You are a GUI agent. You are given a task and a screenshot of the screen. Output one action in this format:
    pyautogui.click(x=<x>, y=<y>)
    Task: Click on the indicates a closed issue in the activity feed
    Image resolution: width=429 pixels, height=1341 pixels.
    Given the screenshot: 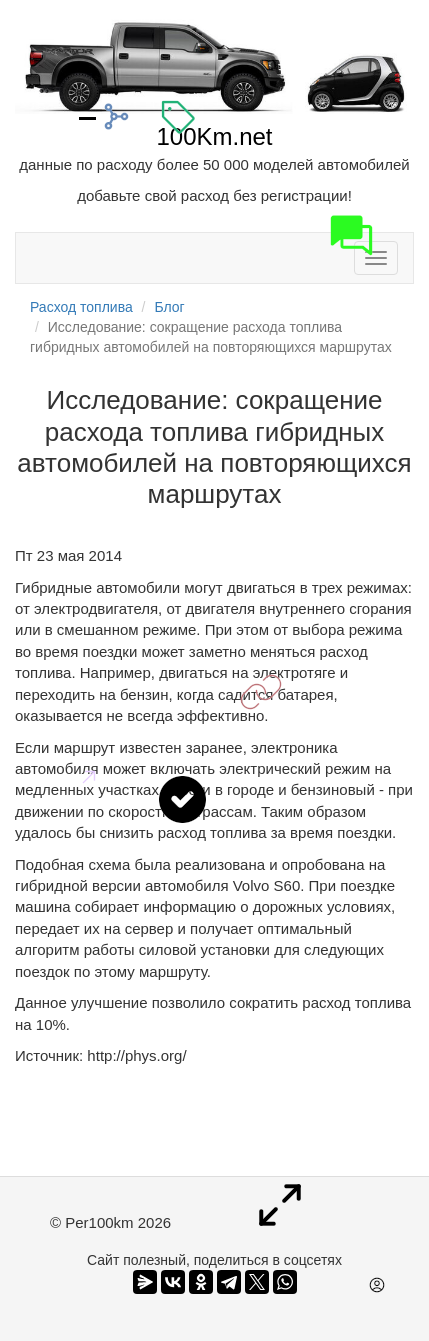 What is the action you would take?
    pyautogui.click(x=182, y=799)
    